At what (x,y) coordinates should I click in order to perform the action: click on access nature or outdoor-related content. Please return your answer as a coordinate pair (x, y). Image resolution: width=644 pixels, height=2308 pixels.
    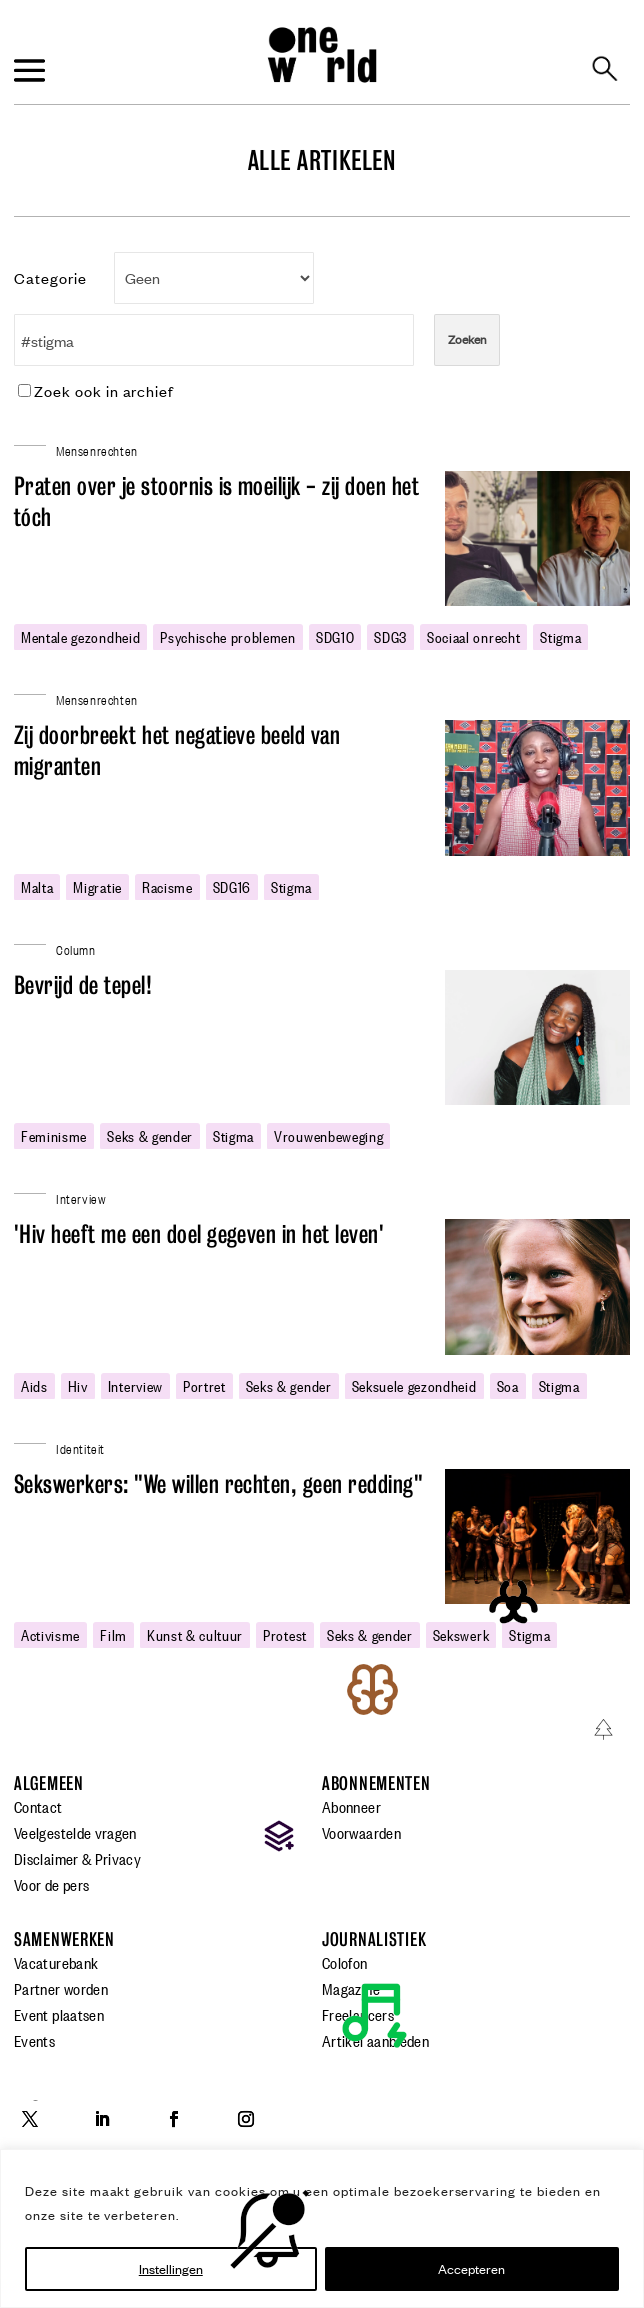
    Looking at the image, I should click on (603, 1729).